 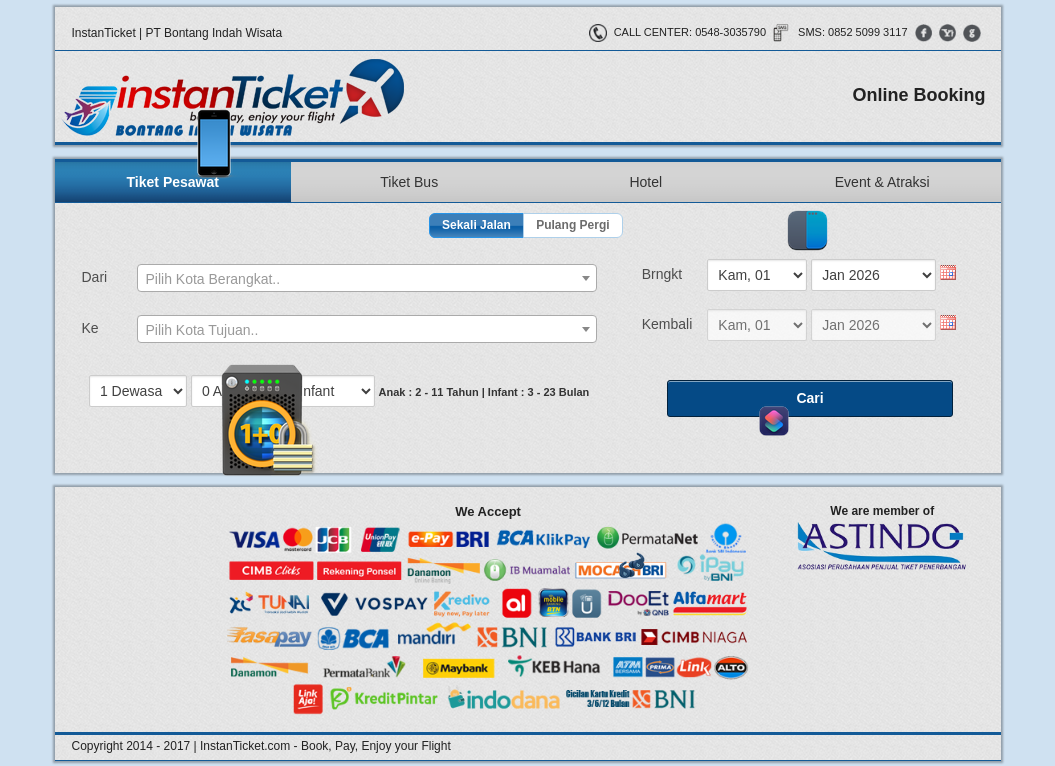 I want to click on open Rectangle window management app, so click(x=807, y=230).